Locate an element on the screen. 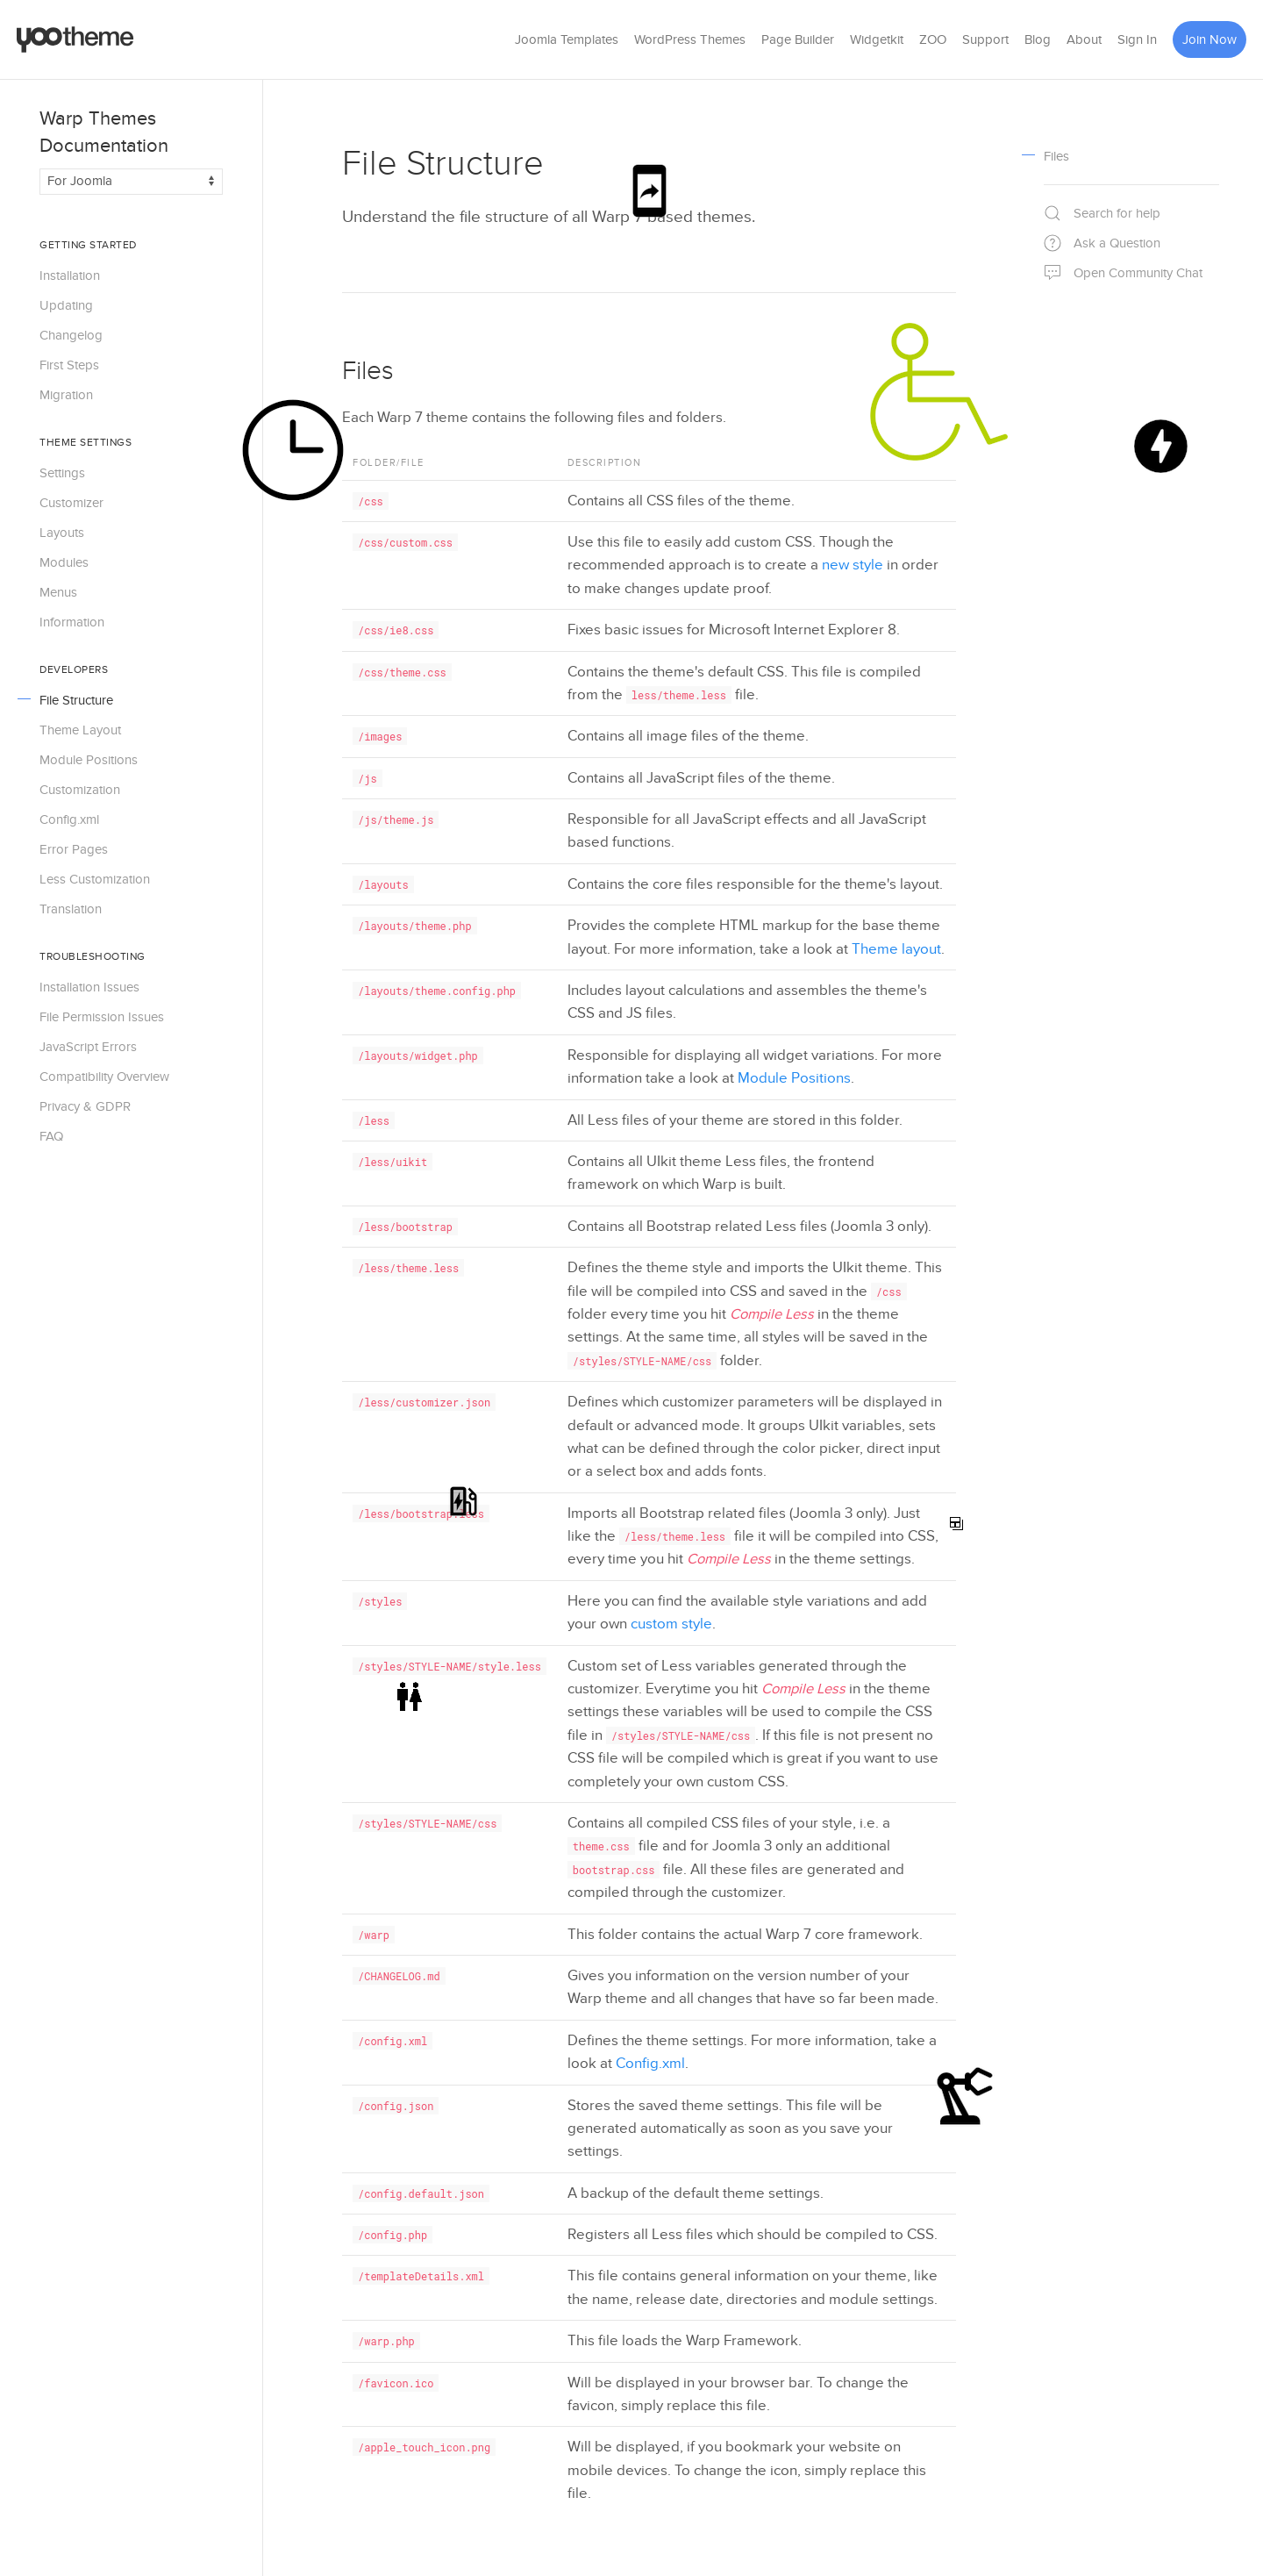  share your mobile screen with others is located at coordinates (649, 190).